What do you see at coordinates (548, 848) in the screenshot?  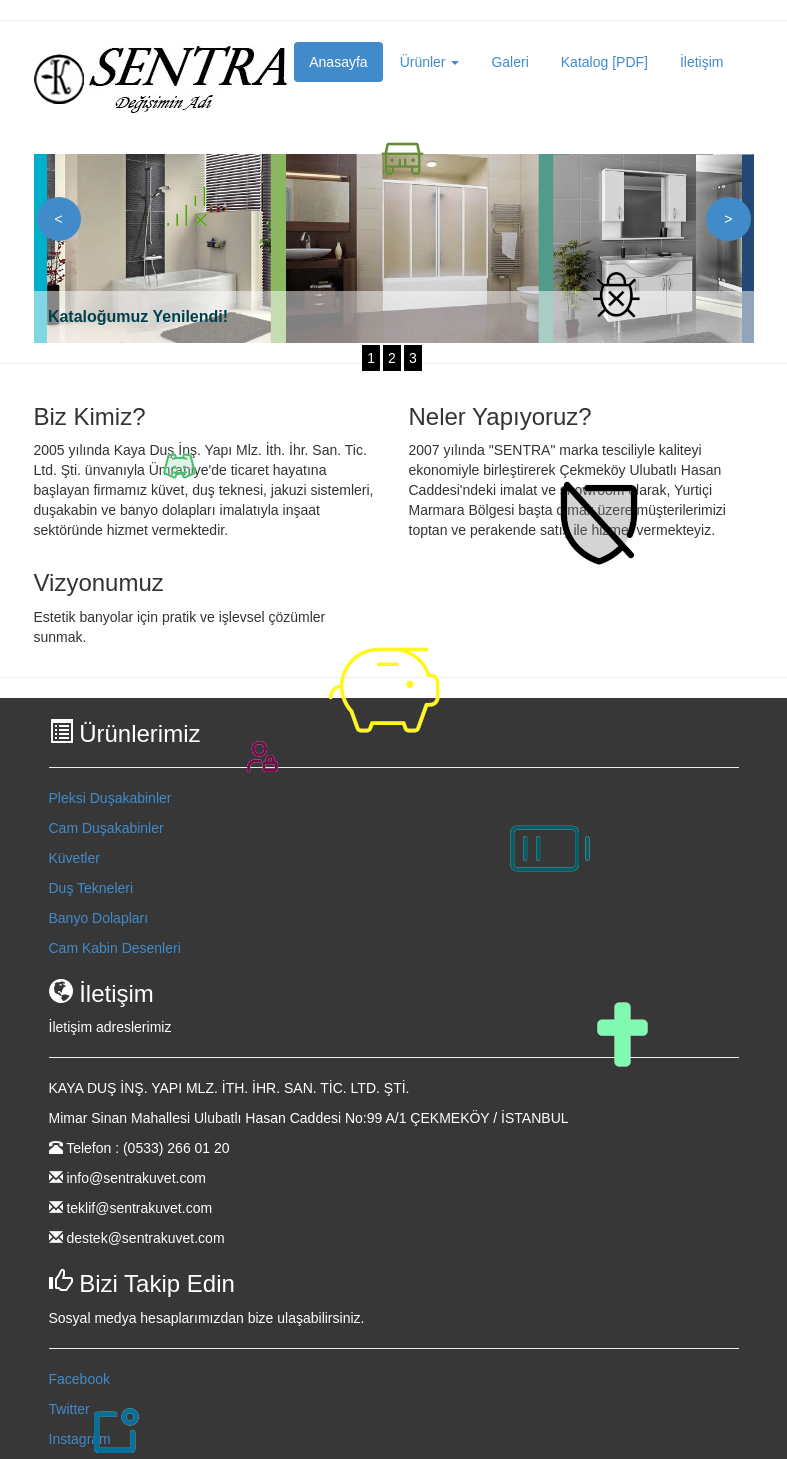 I see `indicates medium battery level` at bounding box center [548, 848].